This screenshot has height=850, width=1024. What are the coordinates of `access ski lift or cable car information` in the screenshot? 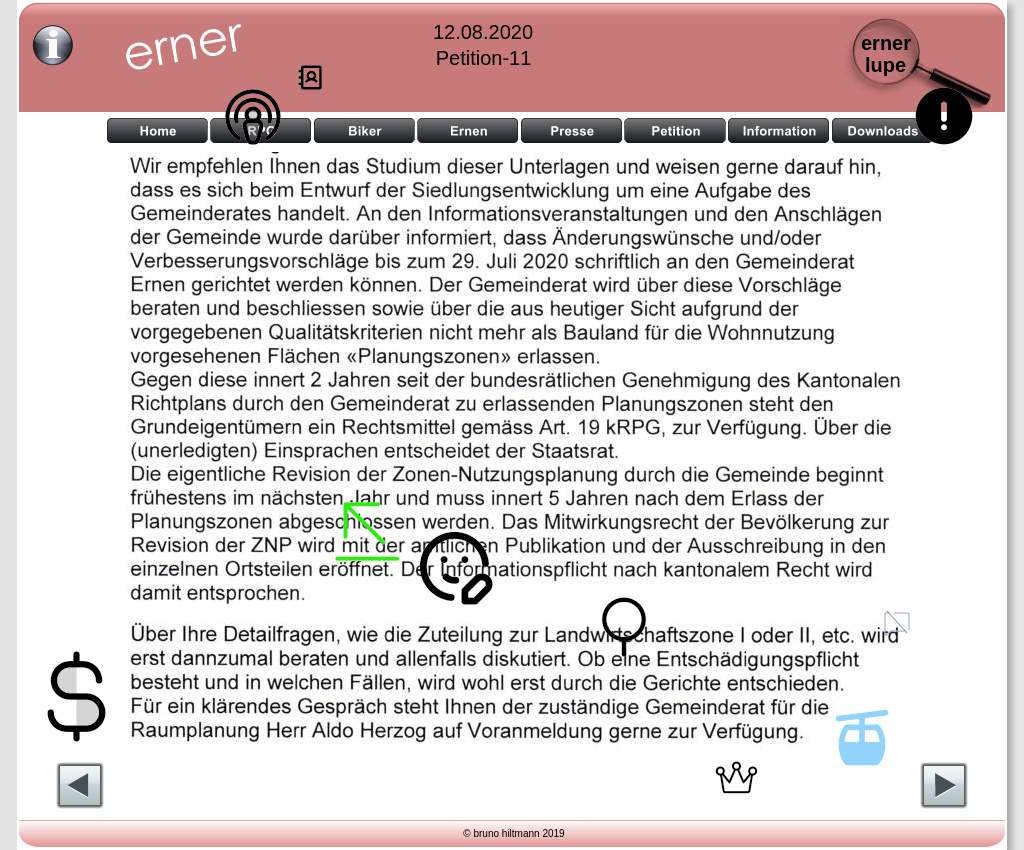 It's located at (862, 739).